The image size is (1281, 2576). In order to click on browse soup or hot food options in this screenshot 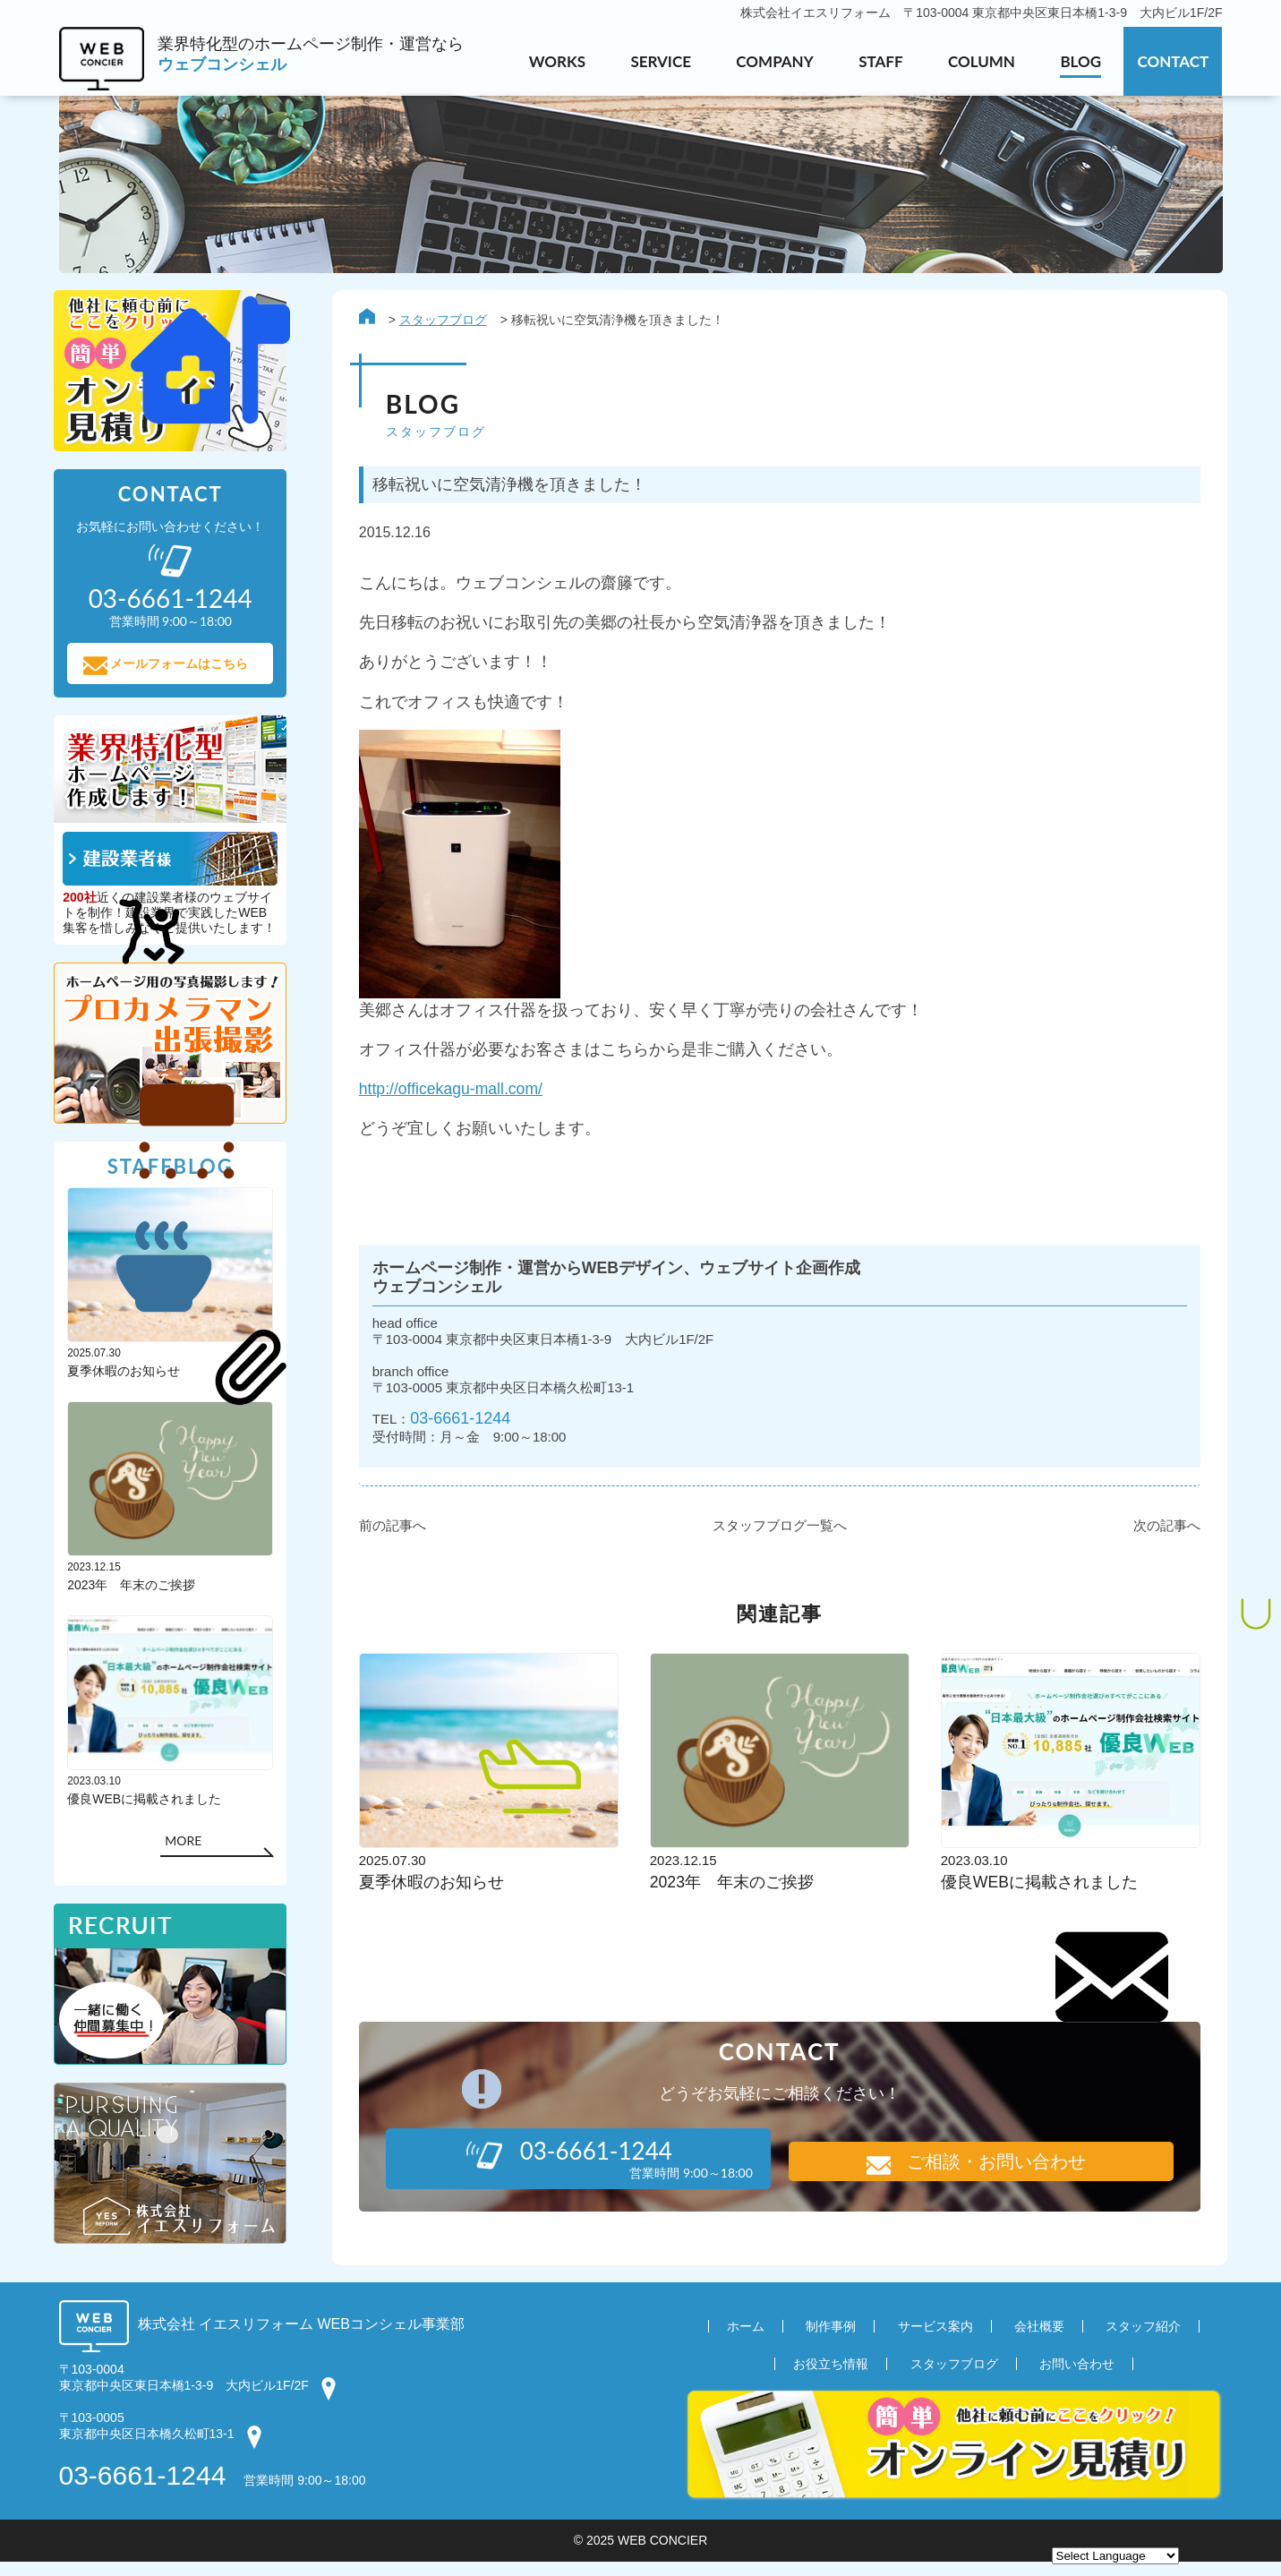, I will do `click(164, 1264)`.